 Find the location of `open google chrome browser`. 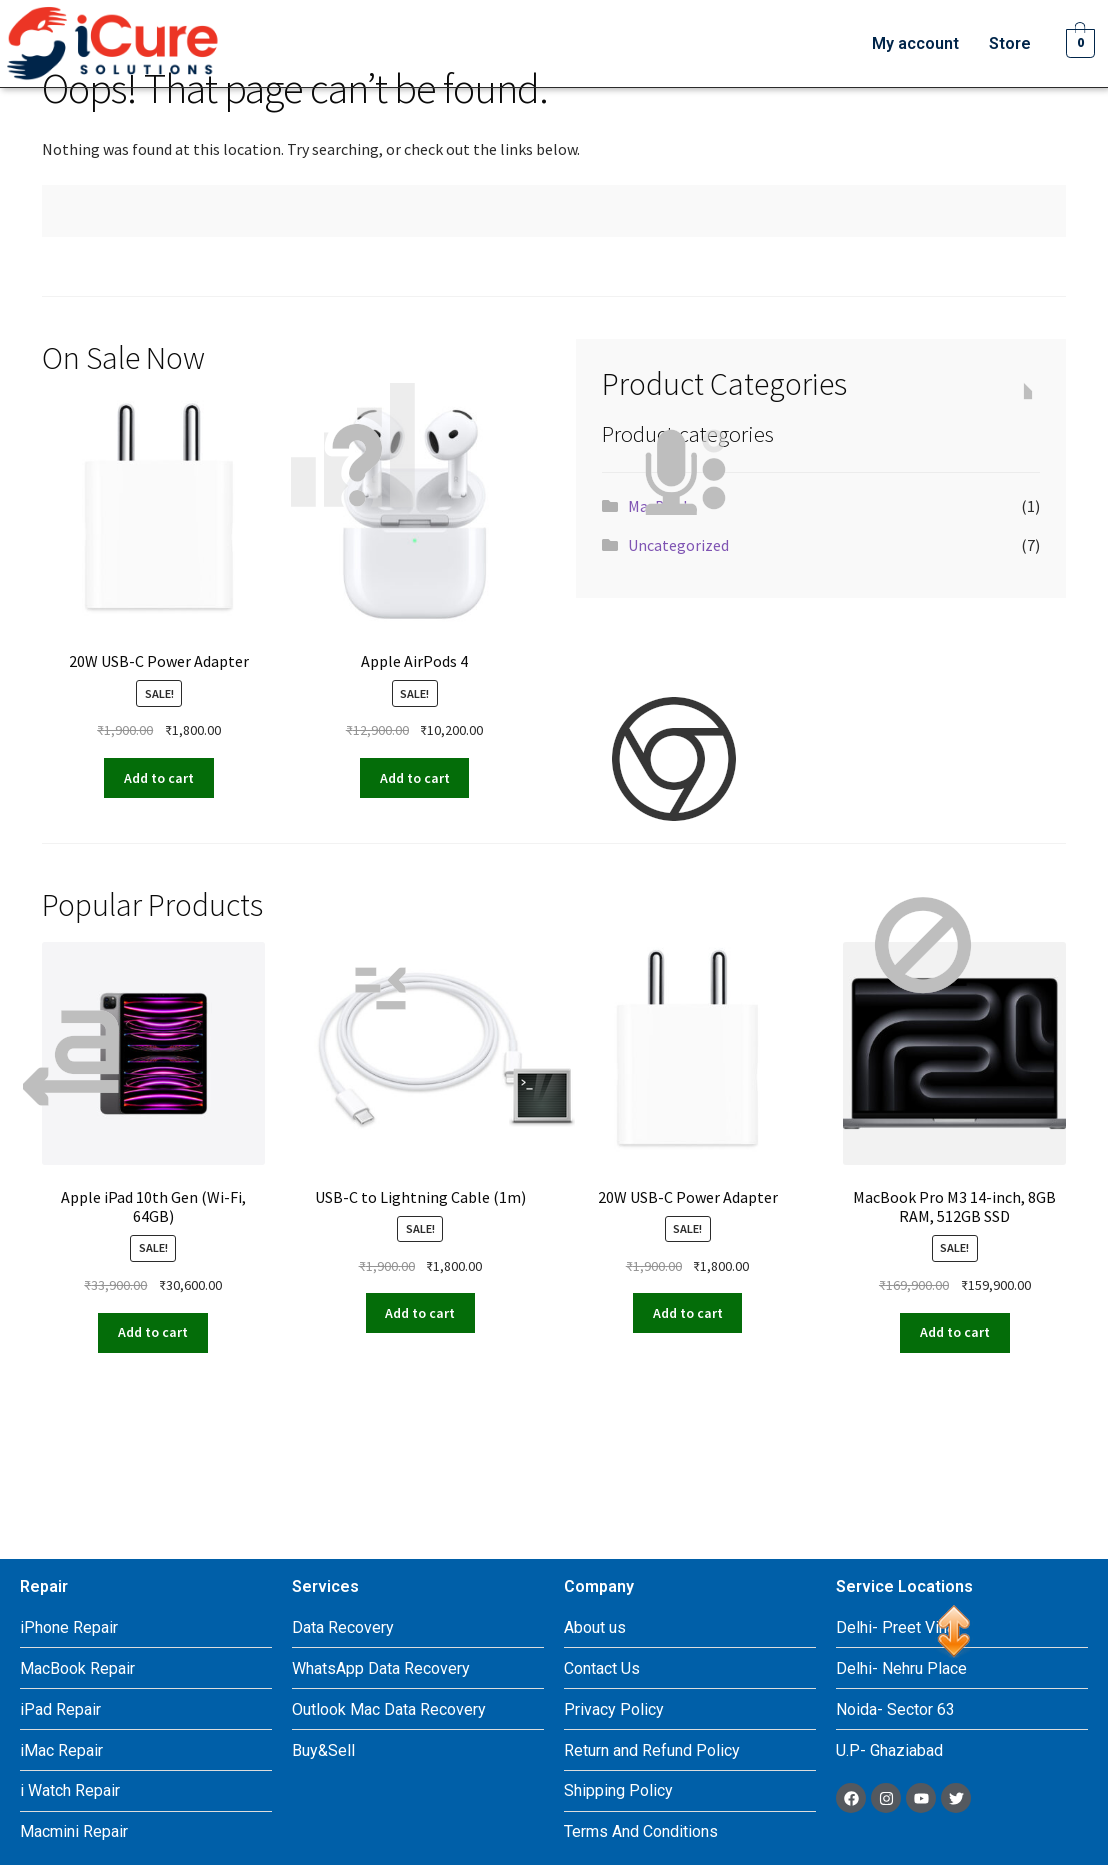

open google chrome browser is located at coordinates (674, 759).